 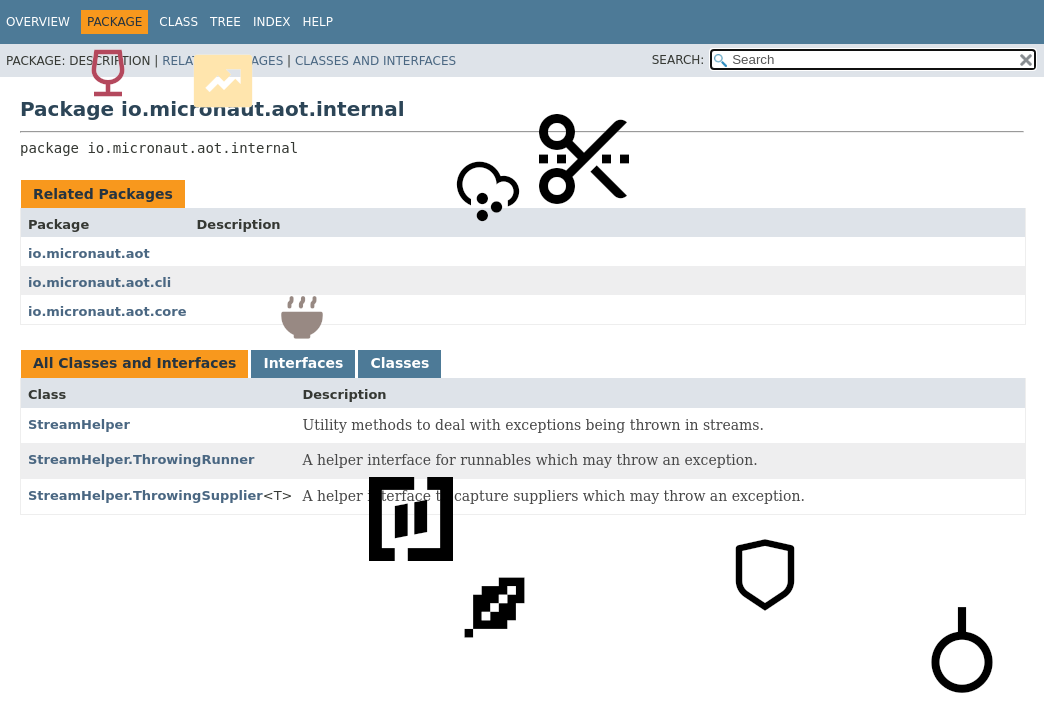 I want to click on view financial performance or fund growth, so click(x=223, y=81).